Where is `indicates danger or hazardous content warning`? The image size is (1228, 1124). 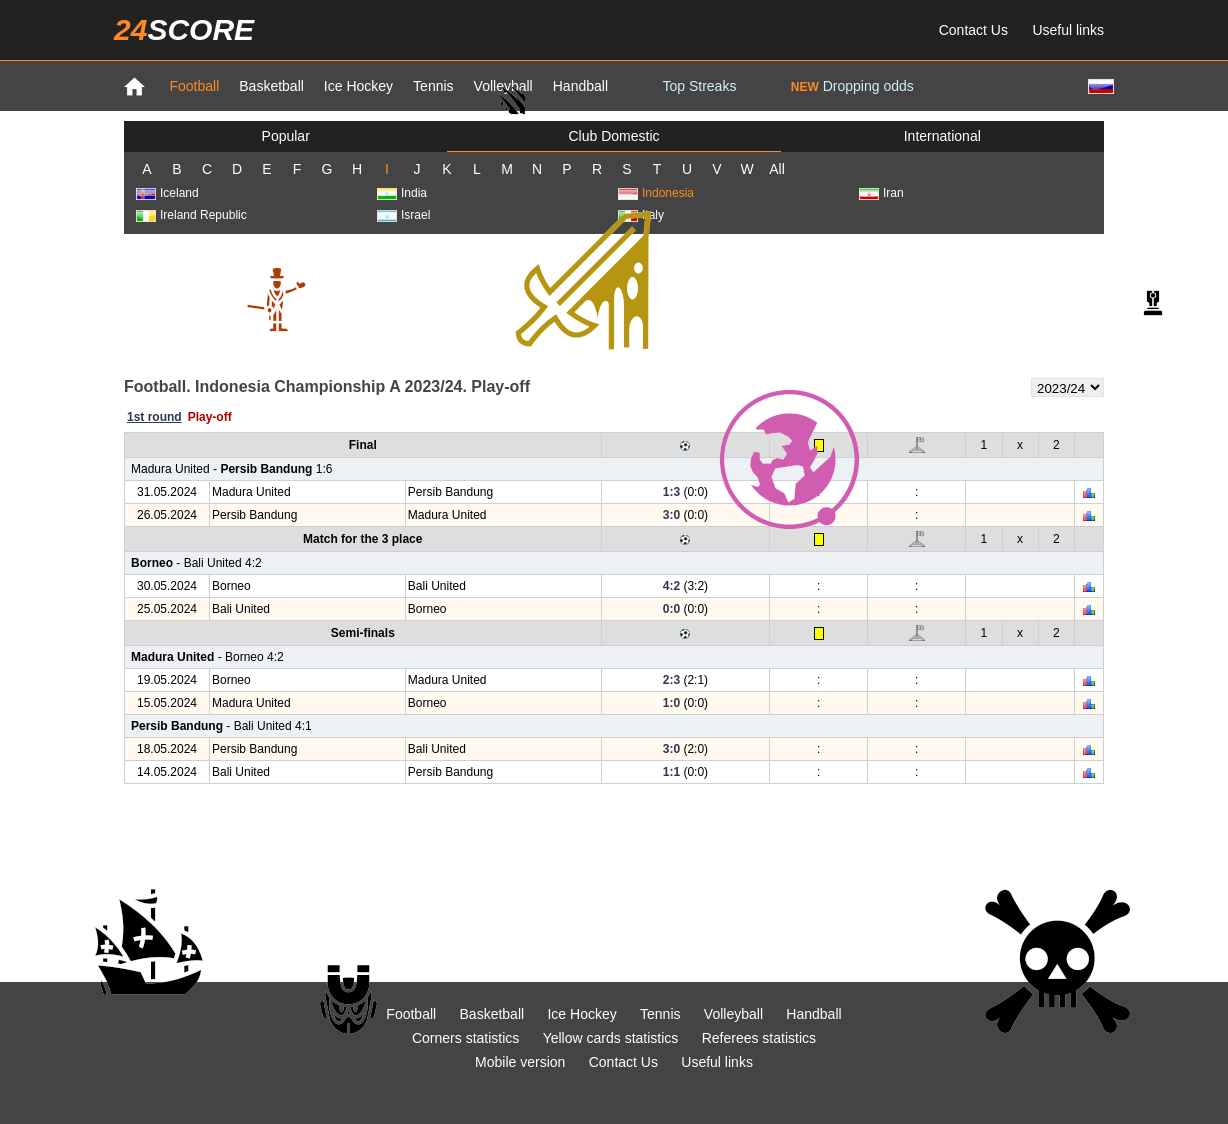
indicates danger or hazardous content warning is located at coordinates (1058, 962).